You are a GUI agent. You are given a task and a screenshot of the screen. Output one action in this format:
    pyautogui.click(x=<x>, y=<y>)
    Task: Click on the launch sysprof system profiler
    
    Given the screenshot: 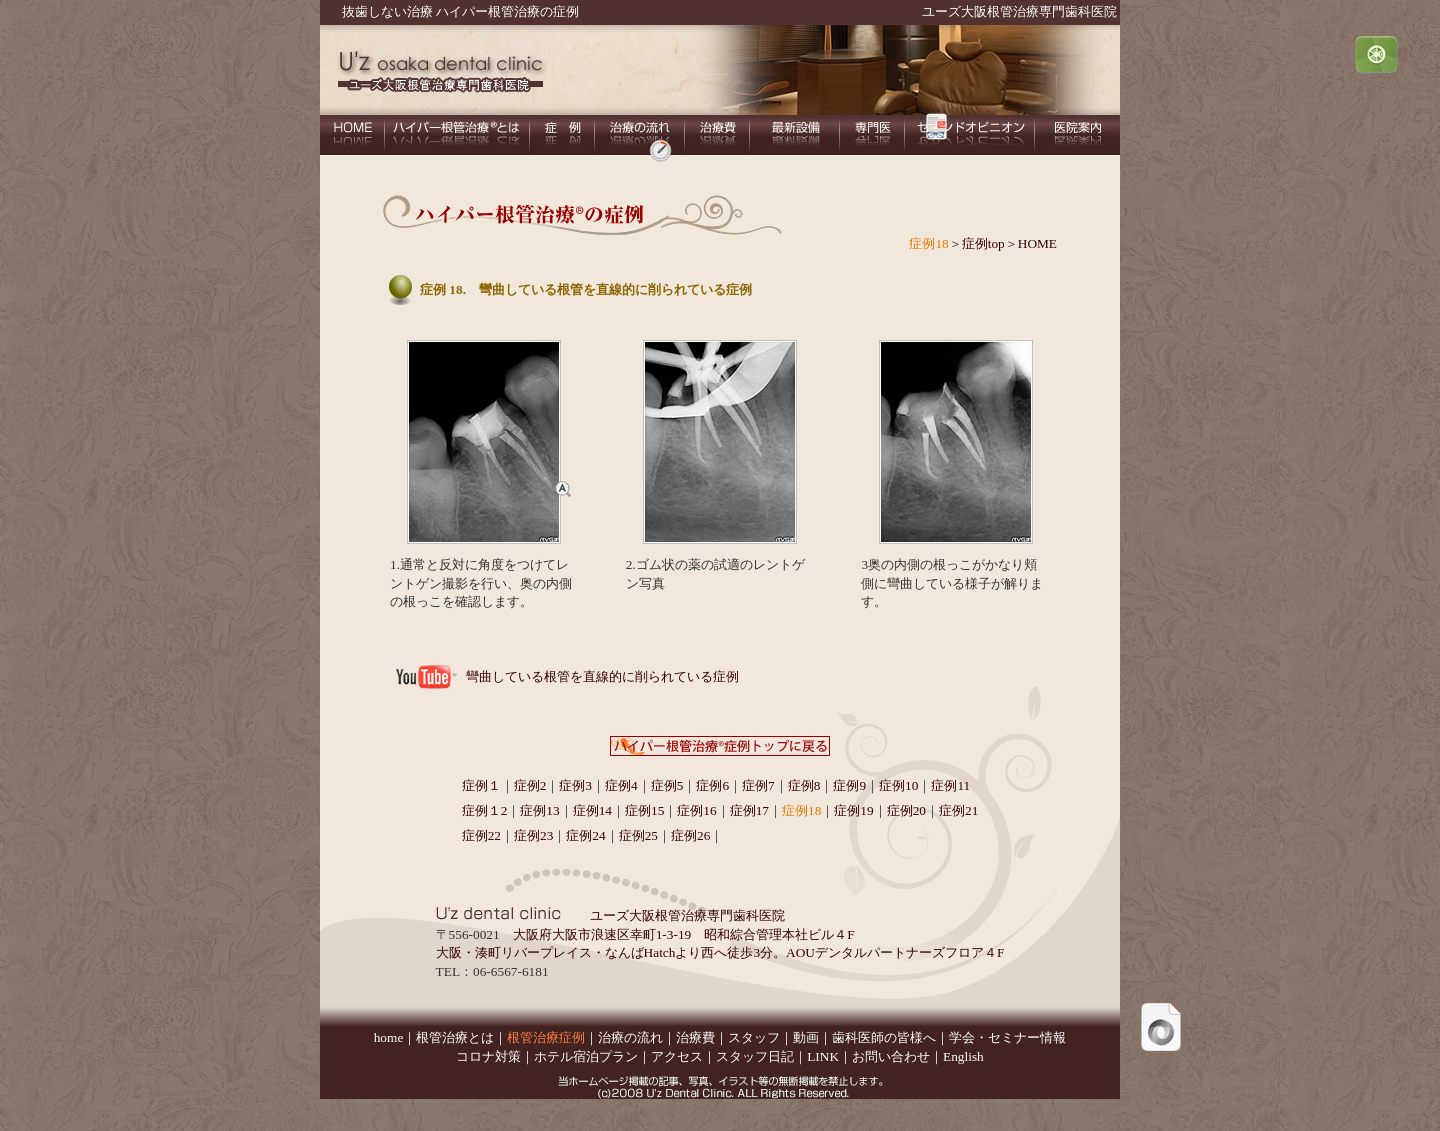 What is the action you would take?
    pyautogui.click(x=660, y=150)
    